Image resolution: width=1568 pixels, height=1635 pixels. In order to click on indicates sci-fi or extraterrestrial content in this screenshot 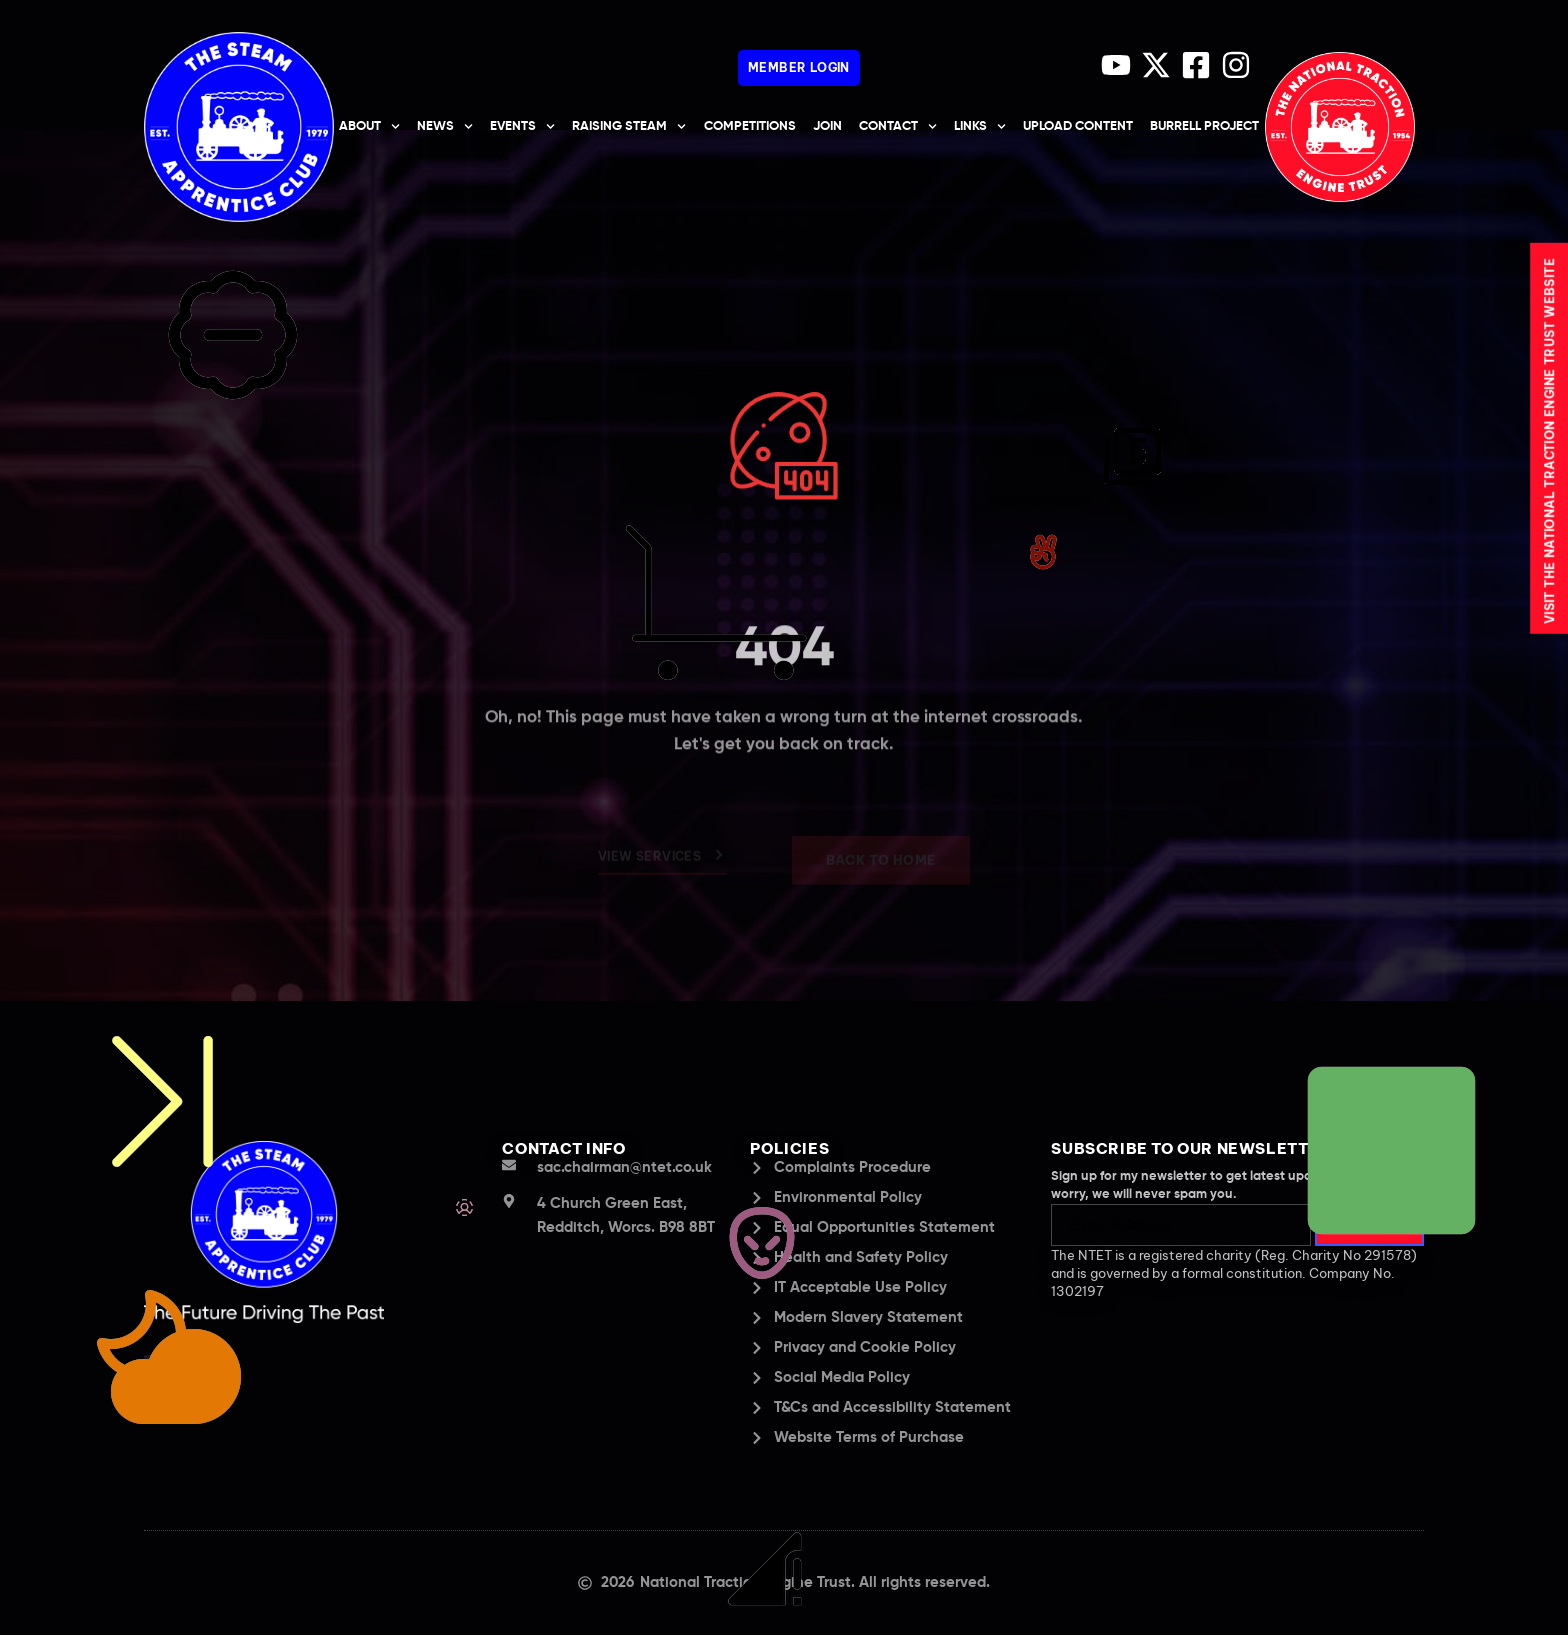, I will do `click(762, 1243)`.